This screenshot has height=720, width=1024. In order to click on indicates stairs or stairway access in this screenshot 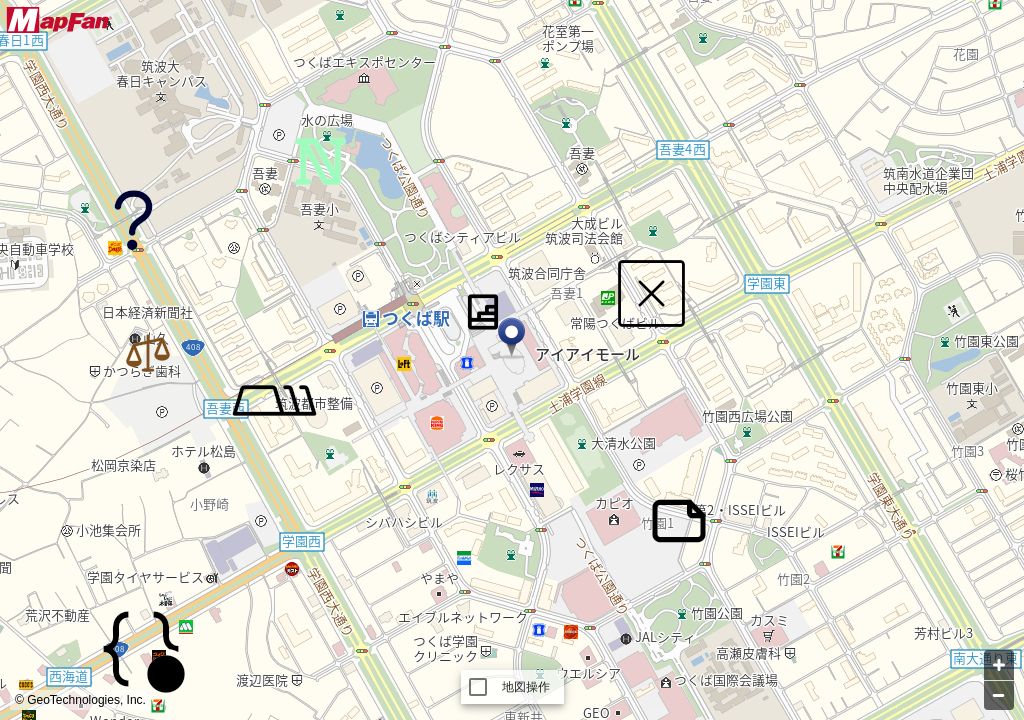, I will do `click(483, 312)`.